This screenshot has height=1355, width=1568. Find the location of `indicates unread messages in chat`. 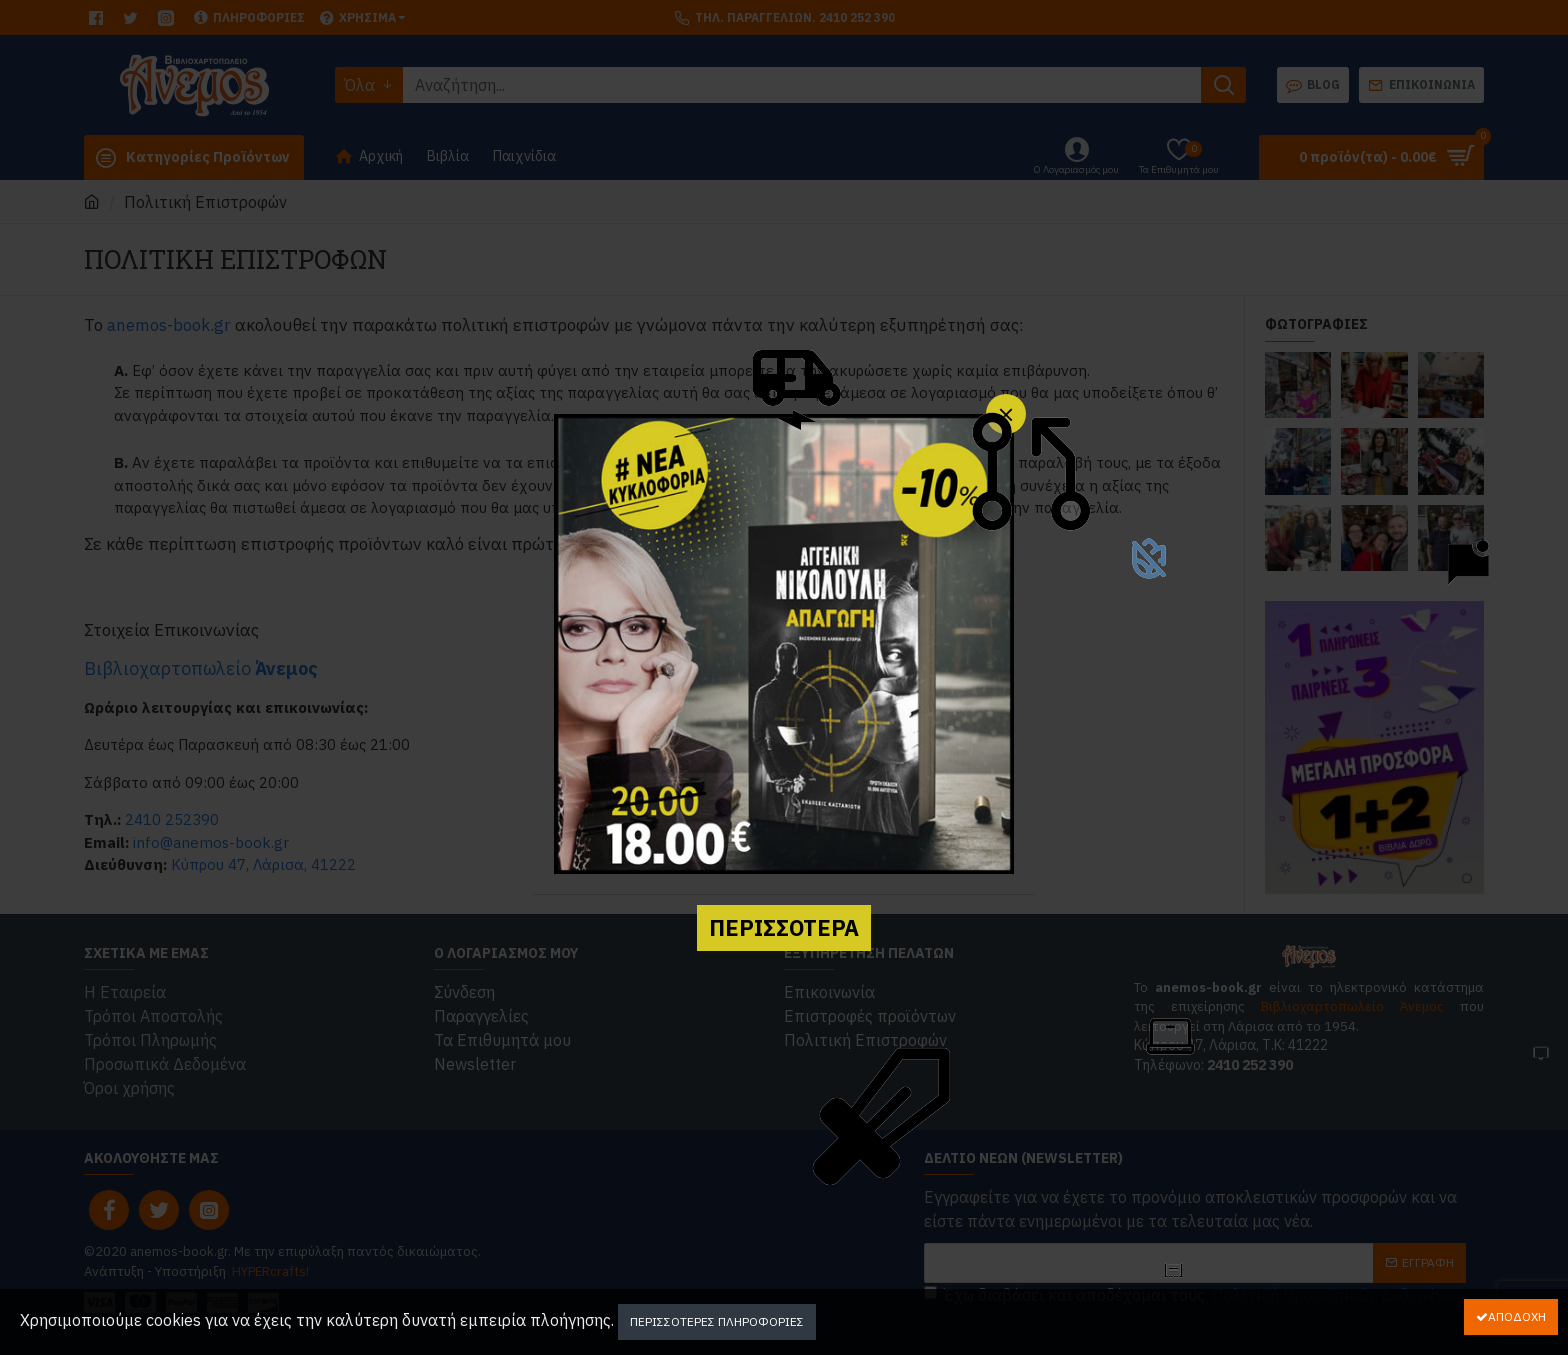

indicates unread messages in chat is located at coordinates (1468, 564).